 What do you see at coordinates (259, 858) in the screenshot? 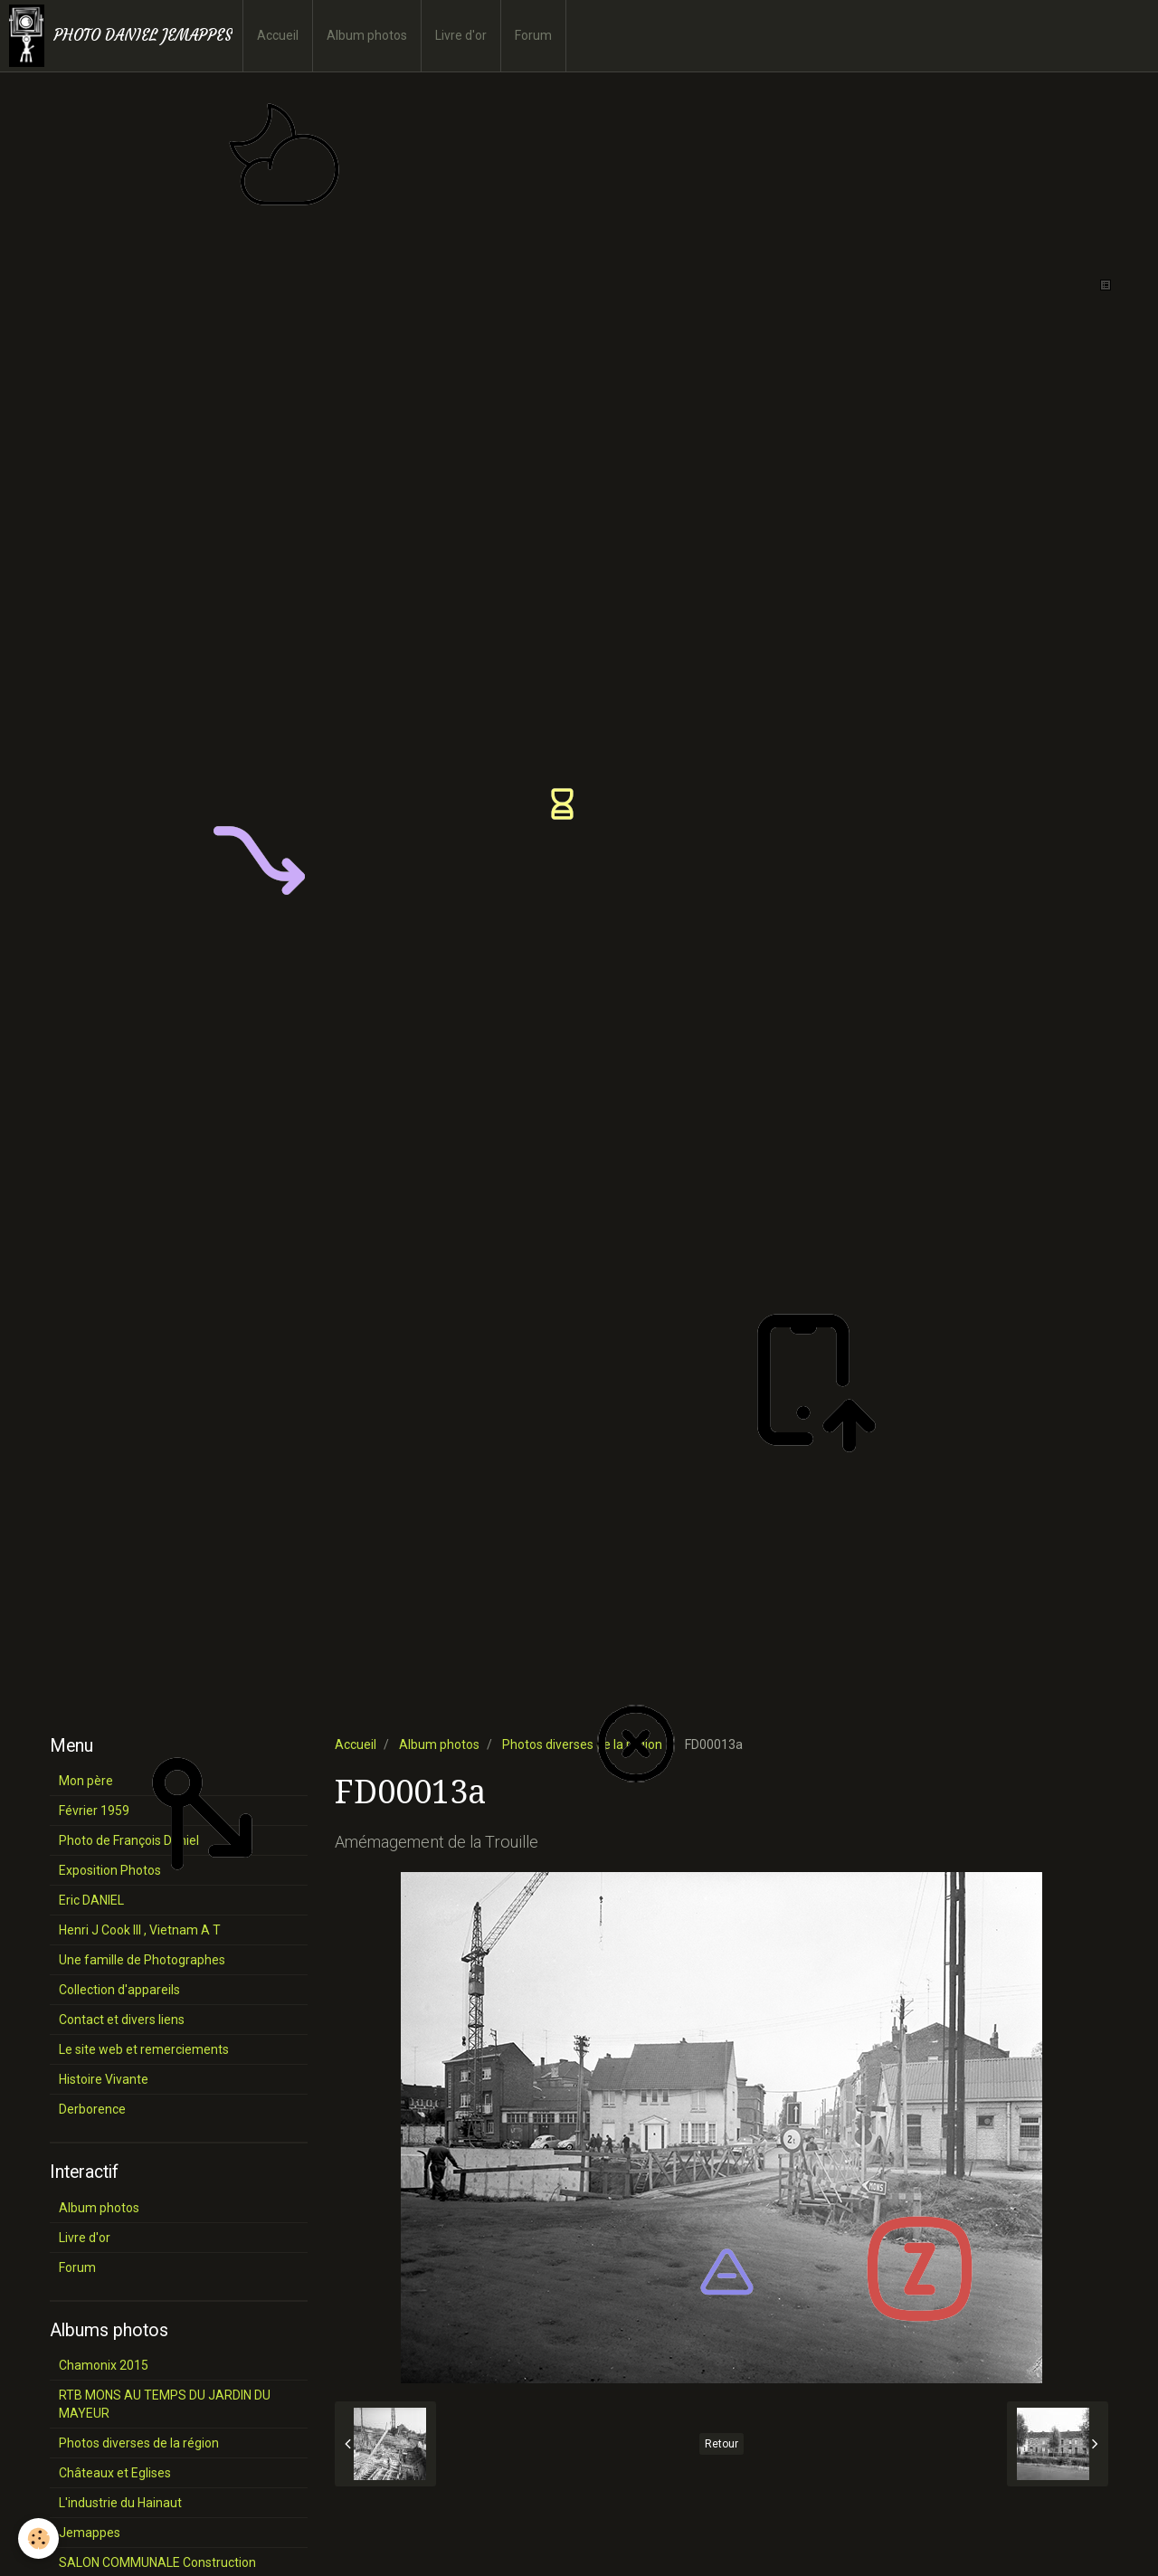
I see `indicates a declining trend or decrease in value` at bounding box center [259, 858].